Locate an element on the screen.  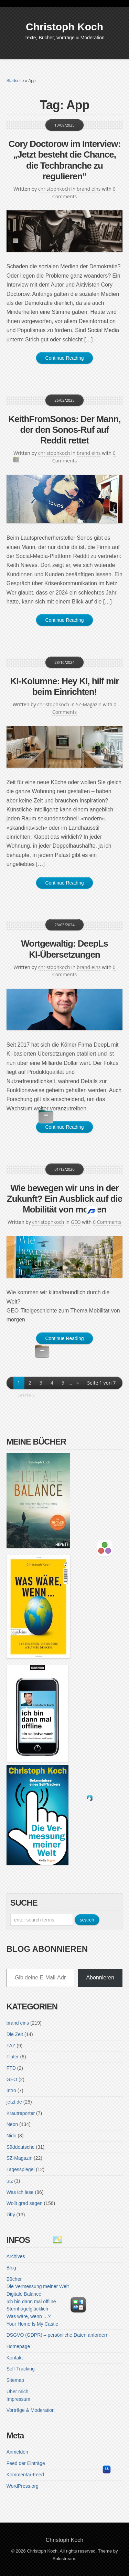
open the file manager application is located at coordinates (42, 1351).